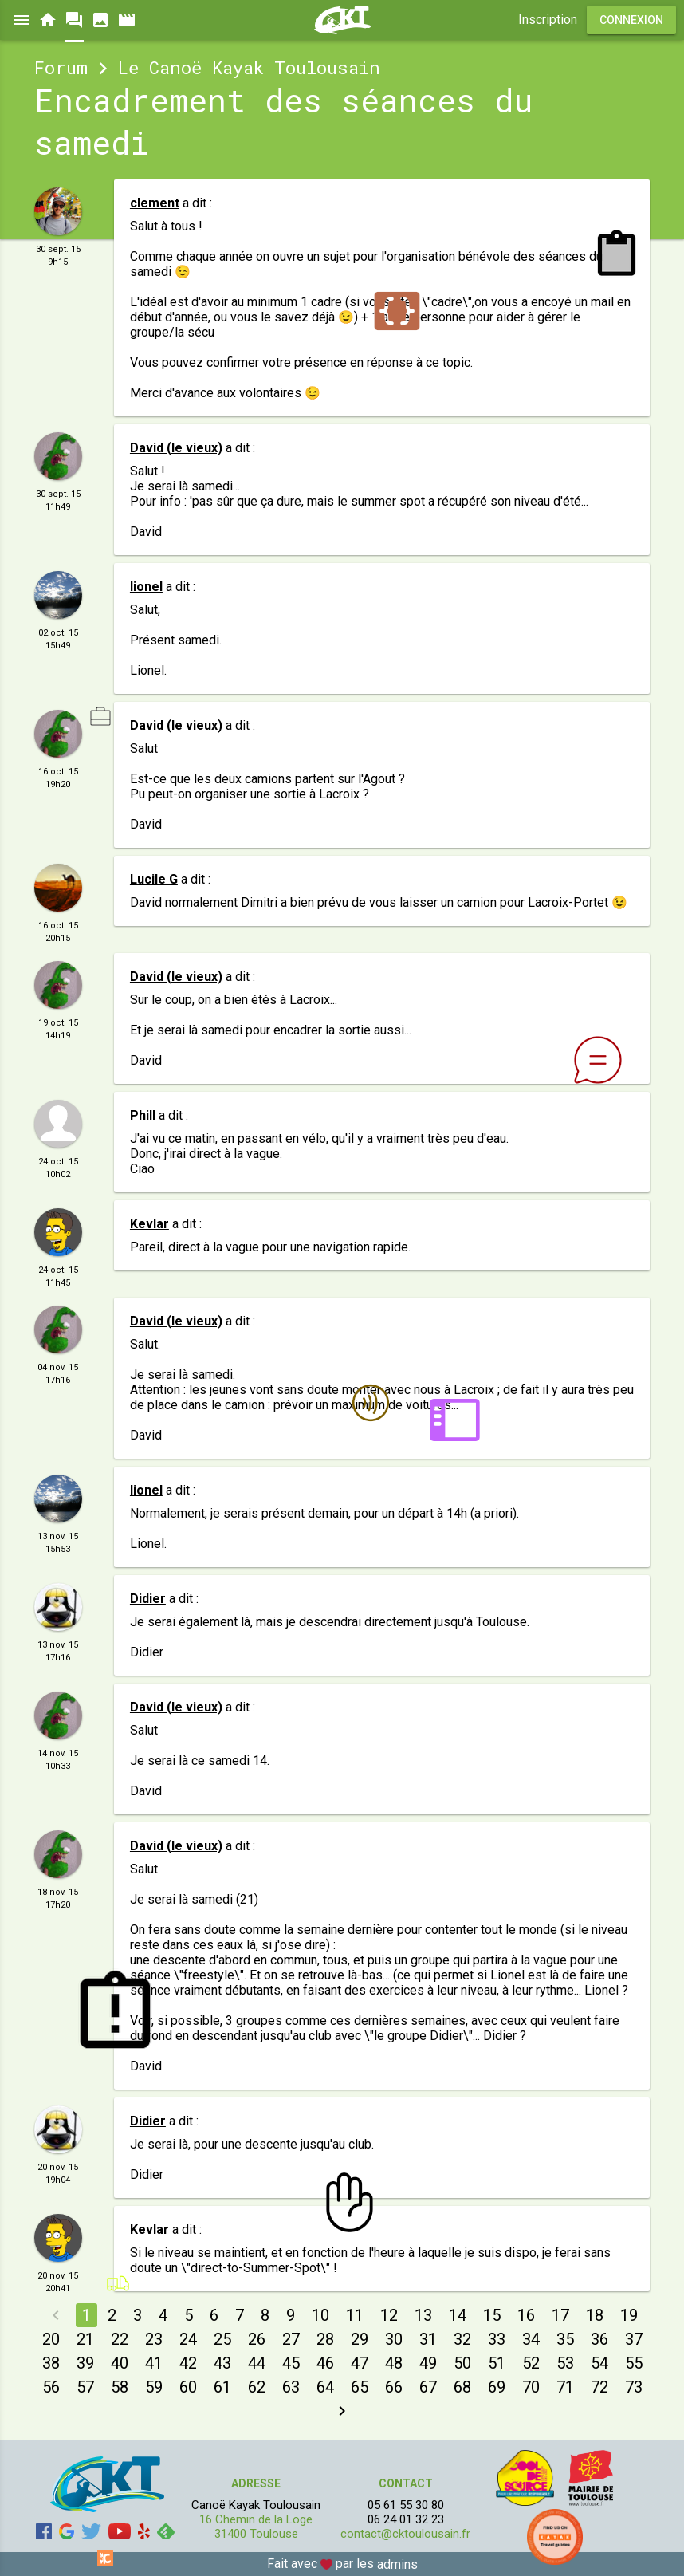 The width and height of the screenshot is (684, 2576). I want to click on access code editor or developer tools, so click(397, 311).